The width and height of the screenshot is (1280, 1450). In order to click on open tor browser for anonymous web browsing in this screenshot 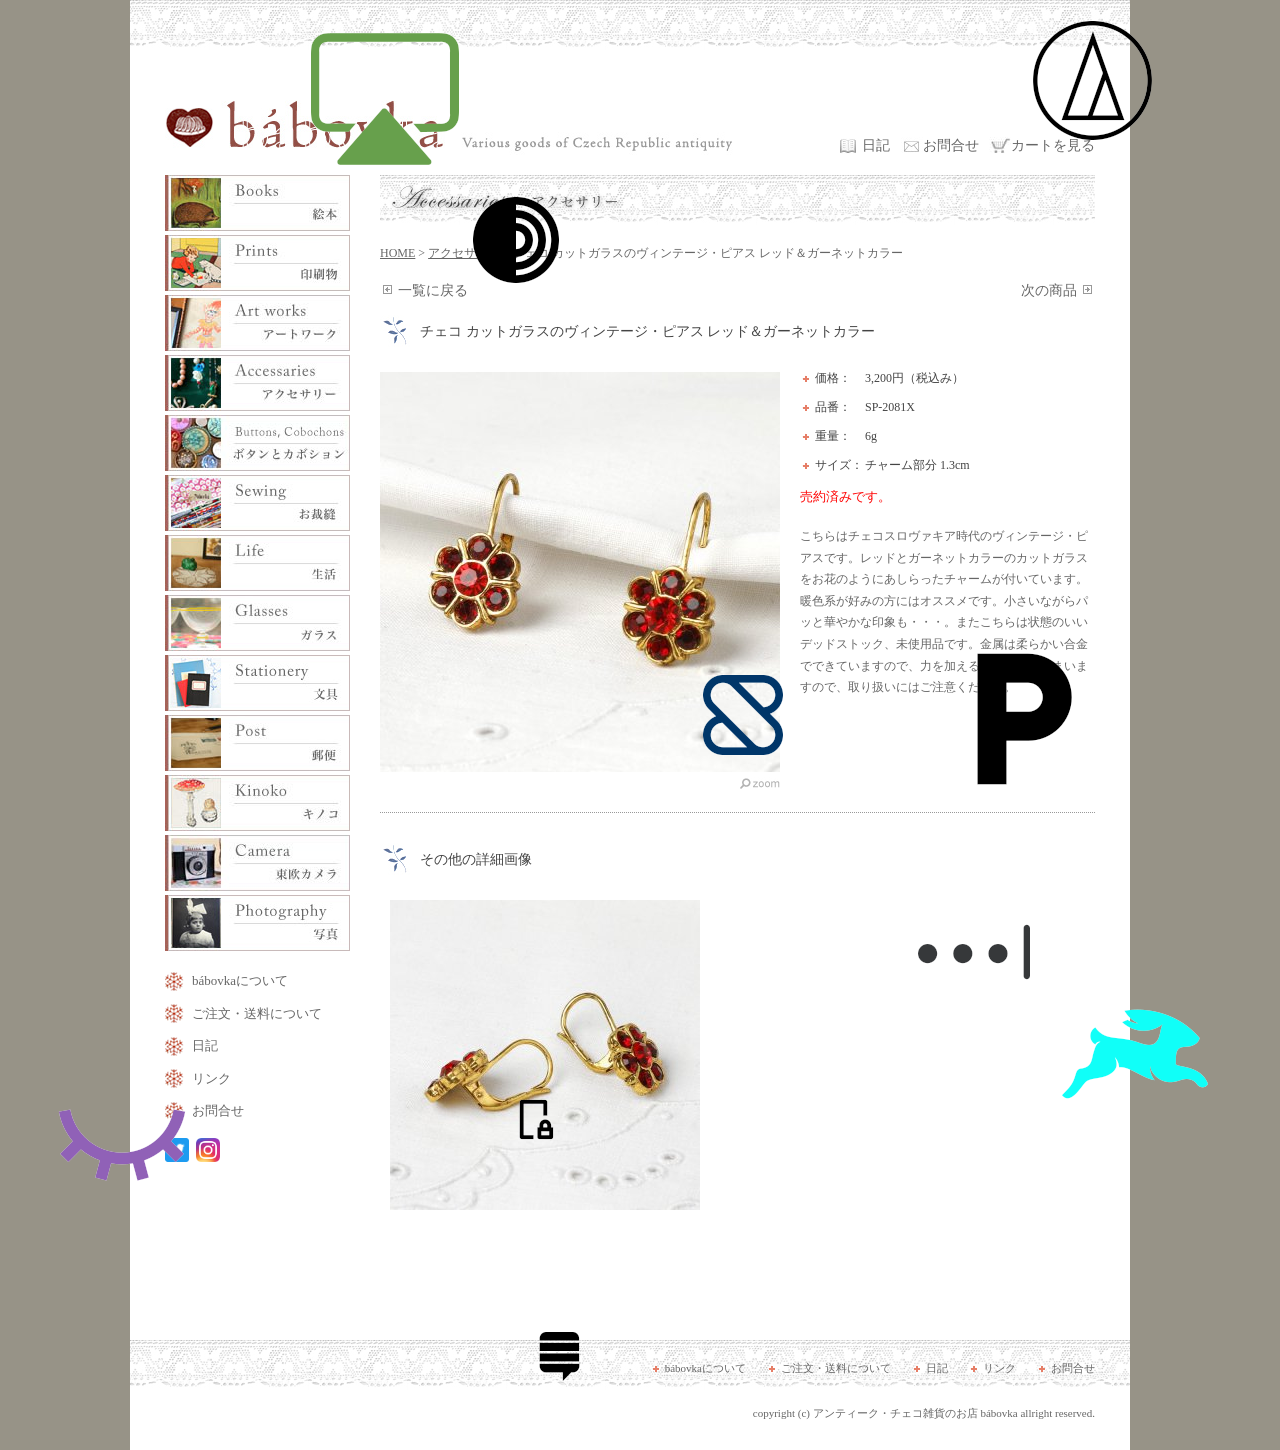, I will do `click(516, 240)`.